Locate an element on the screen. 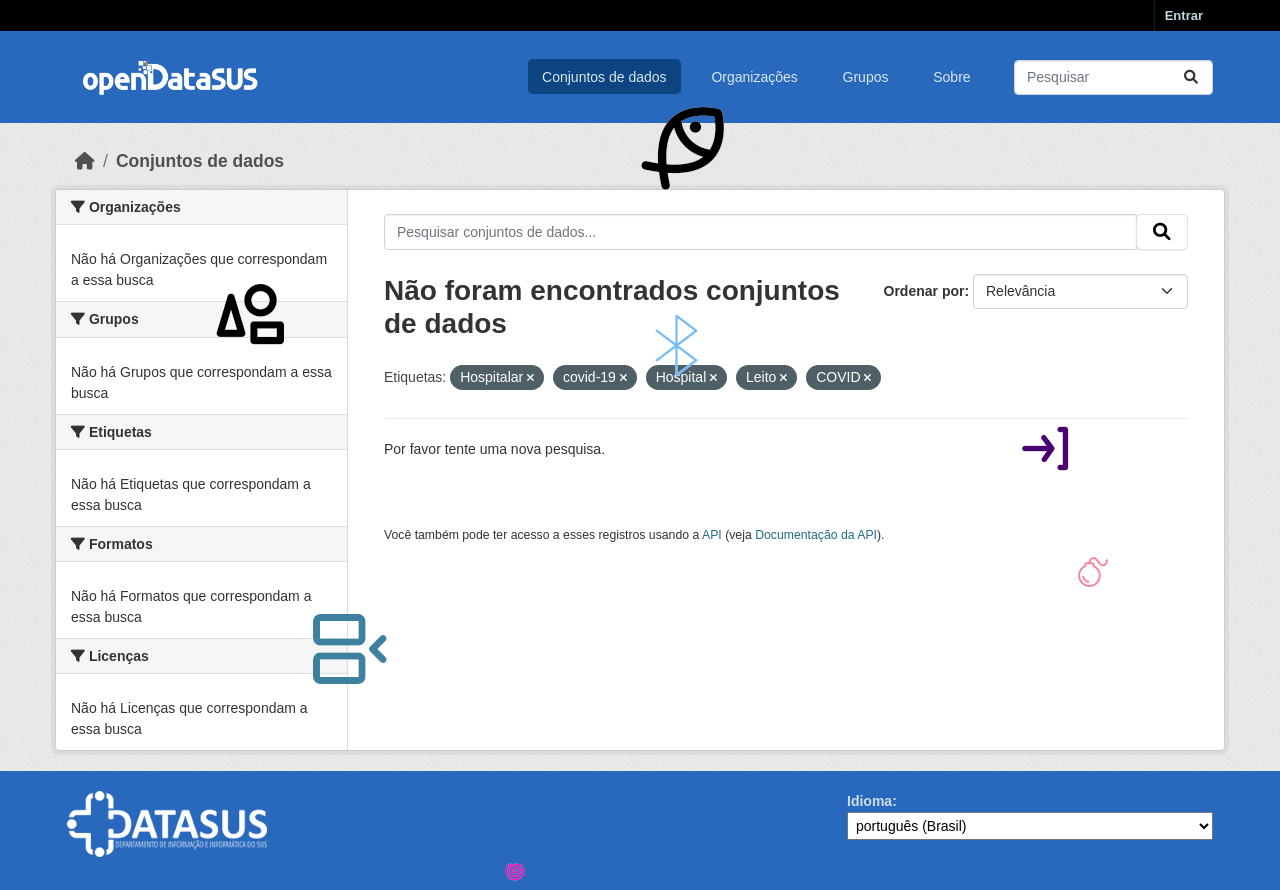 The image size is (1280, 890). toggle bluetooth connectivity is located at coordinates (676, 345).